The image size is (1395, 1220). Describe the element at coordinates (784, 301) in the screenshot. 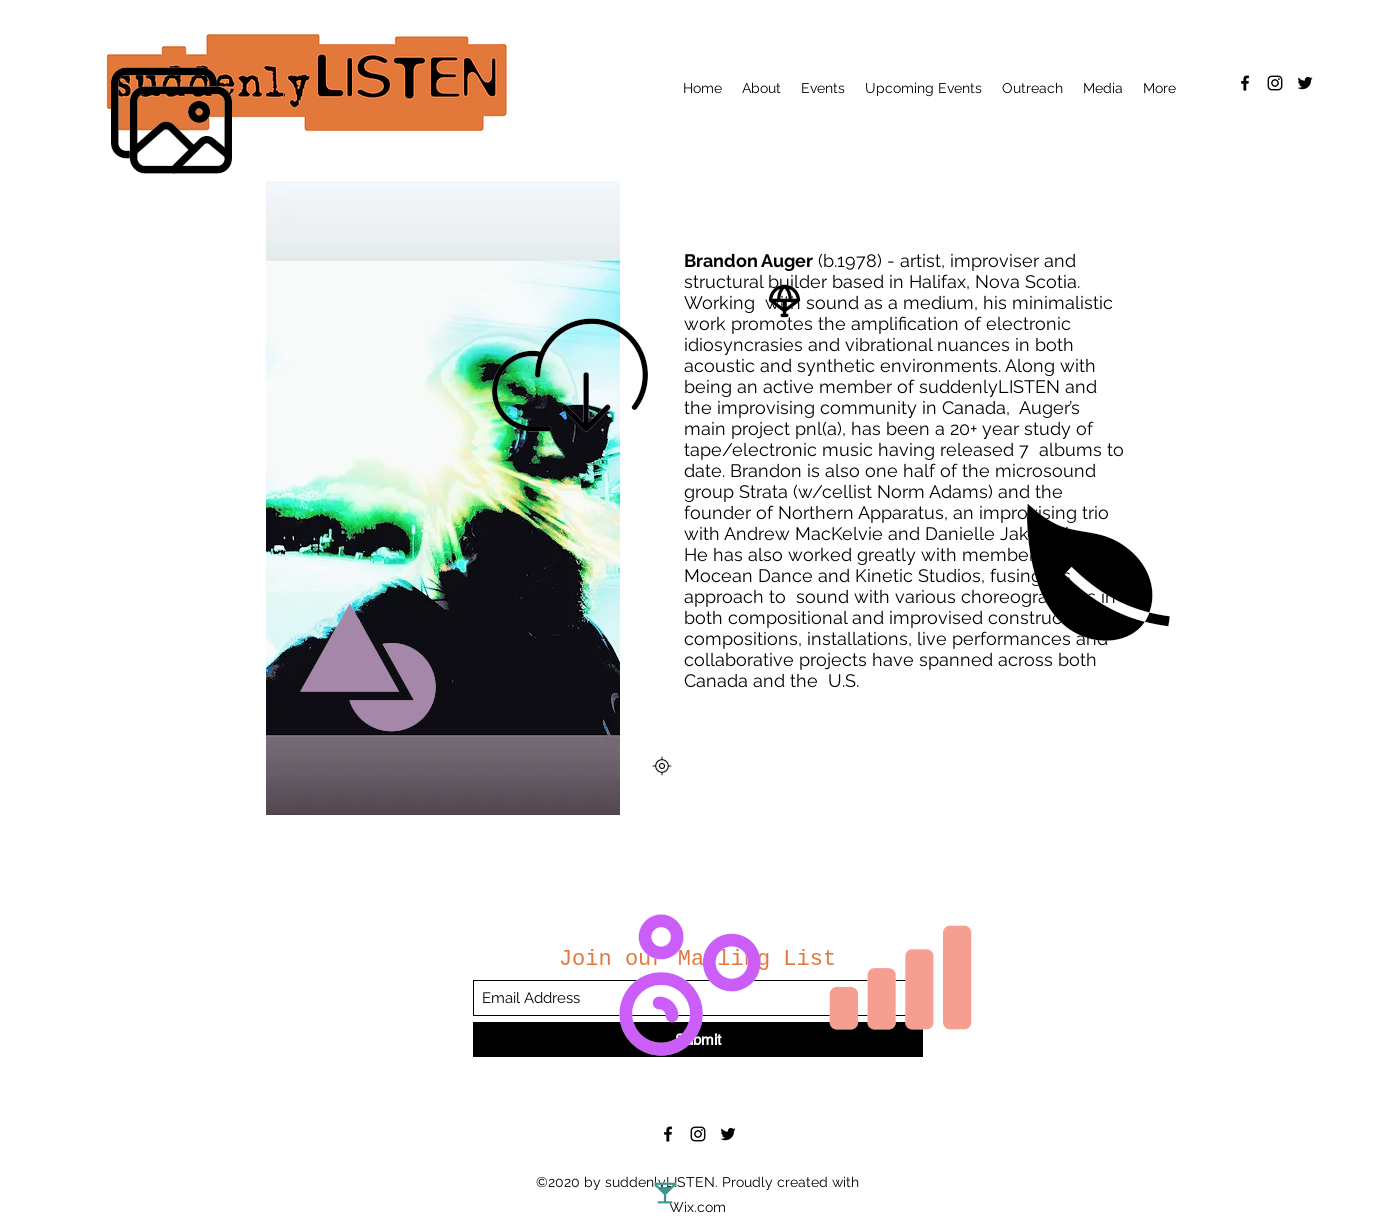

I see `access emergency or backup options` at that location.